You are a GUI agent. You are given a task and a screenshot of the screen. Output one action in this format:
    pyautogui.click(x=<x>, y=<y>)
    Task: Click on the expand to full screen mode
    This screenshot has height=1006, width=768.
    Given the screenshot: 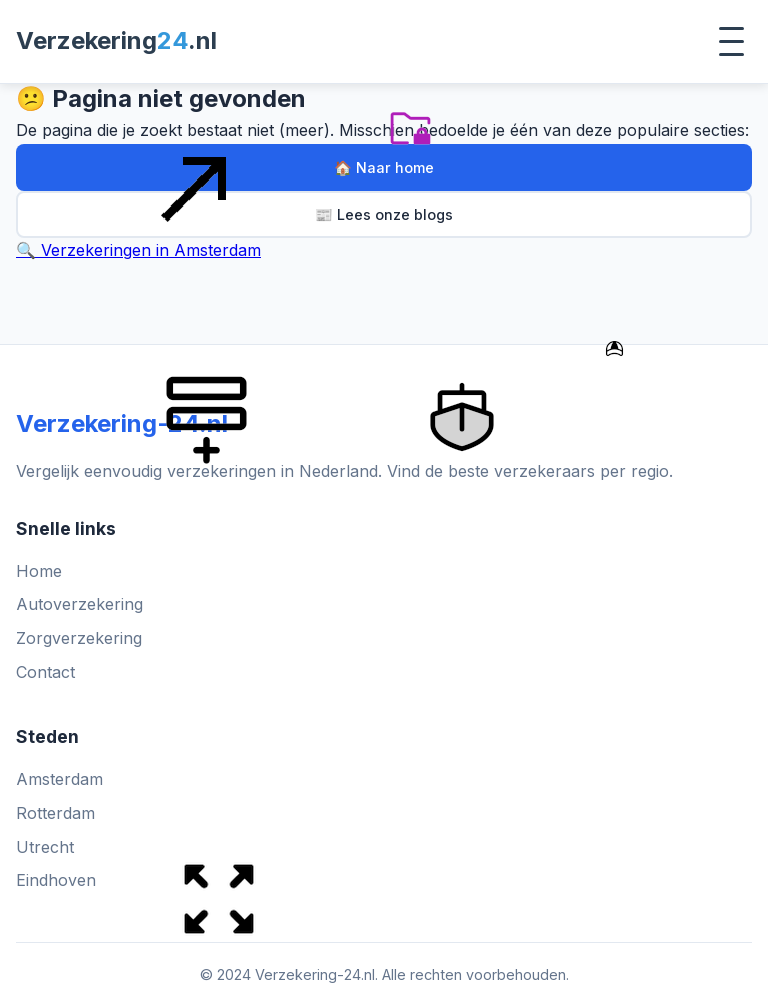 What is the action you would take?
    pyautogui.click(x=219, y=899)
    